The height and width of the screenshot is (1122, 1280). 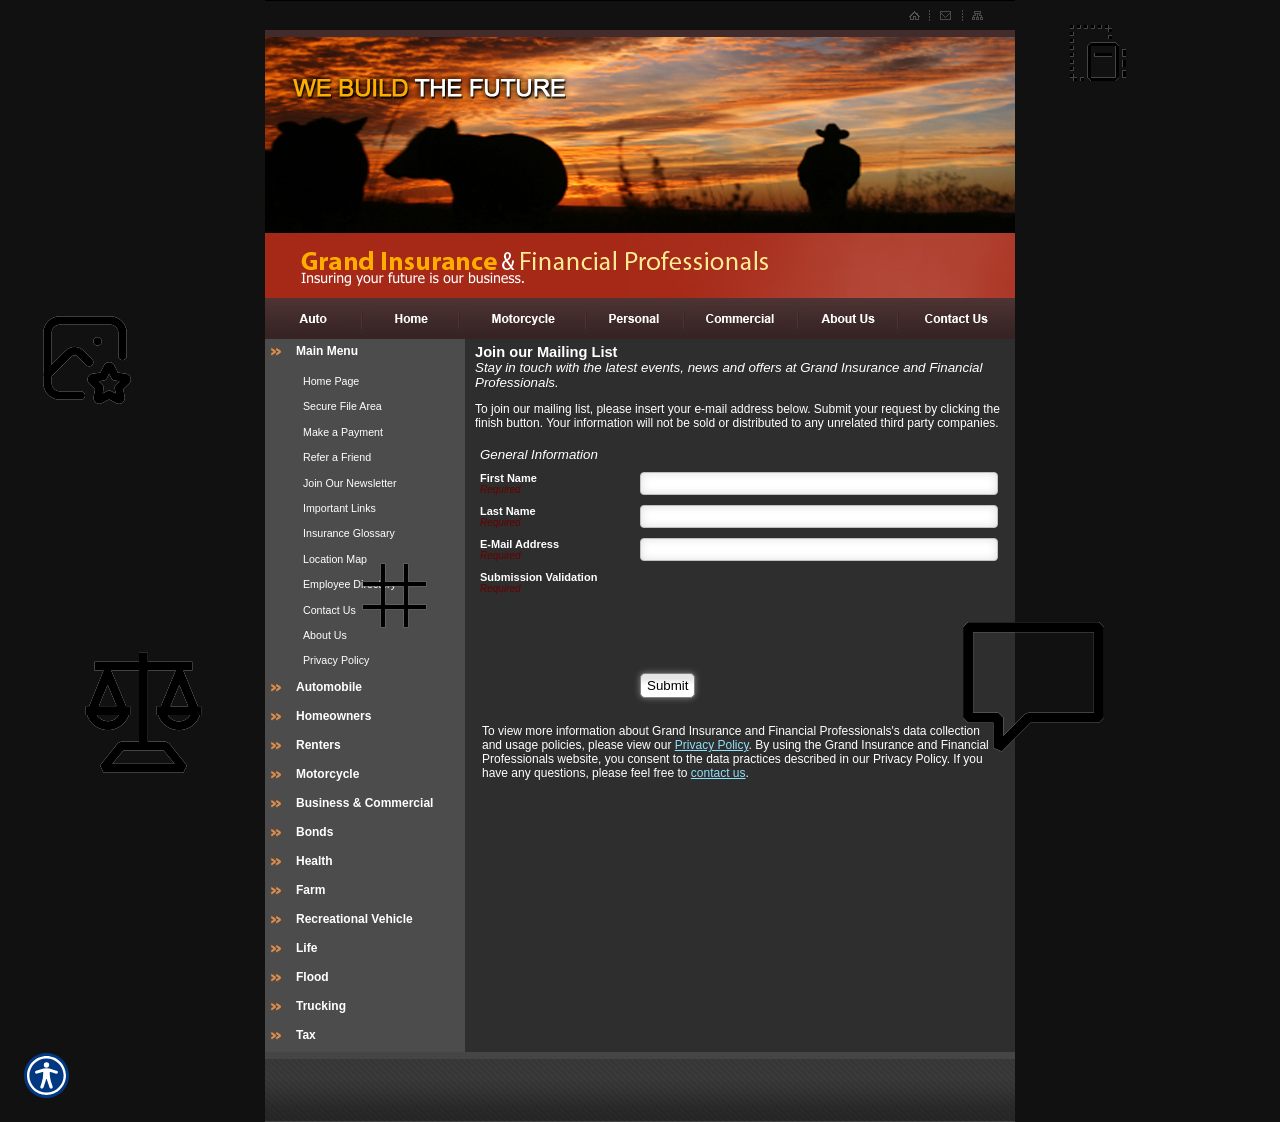 I want to click on indicates a numeric variable or constant in code, so click(x=394, y=595).